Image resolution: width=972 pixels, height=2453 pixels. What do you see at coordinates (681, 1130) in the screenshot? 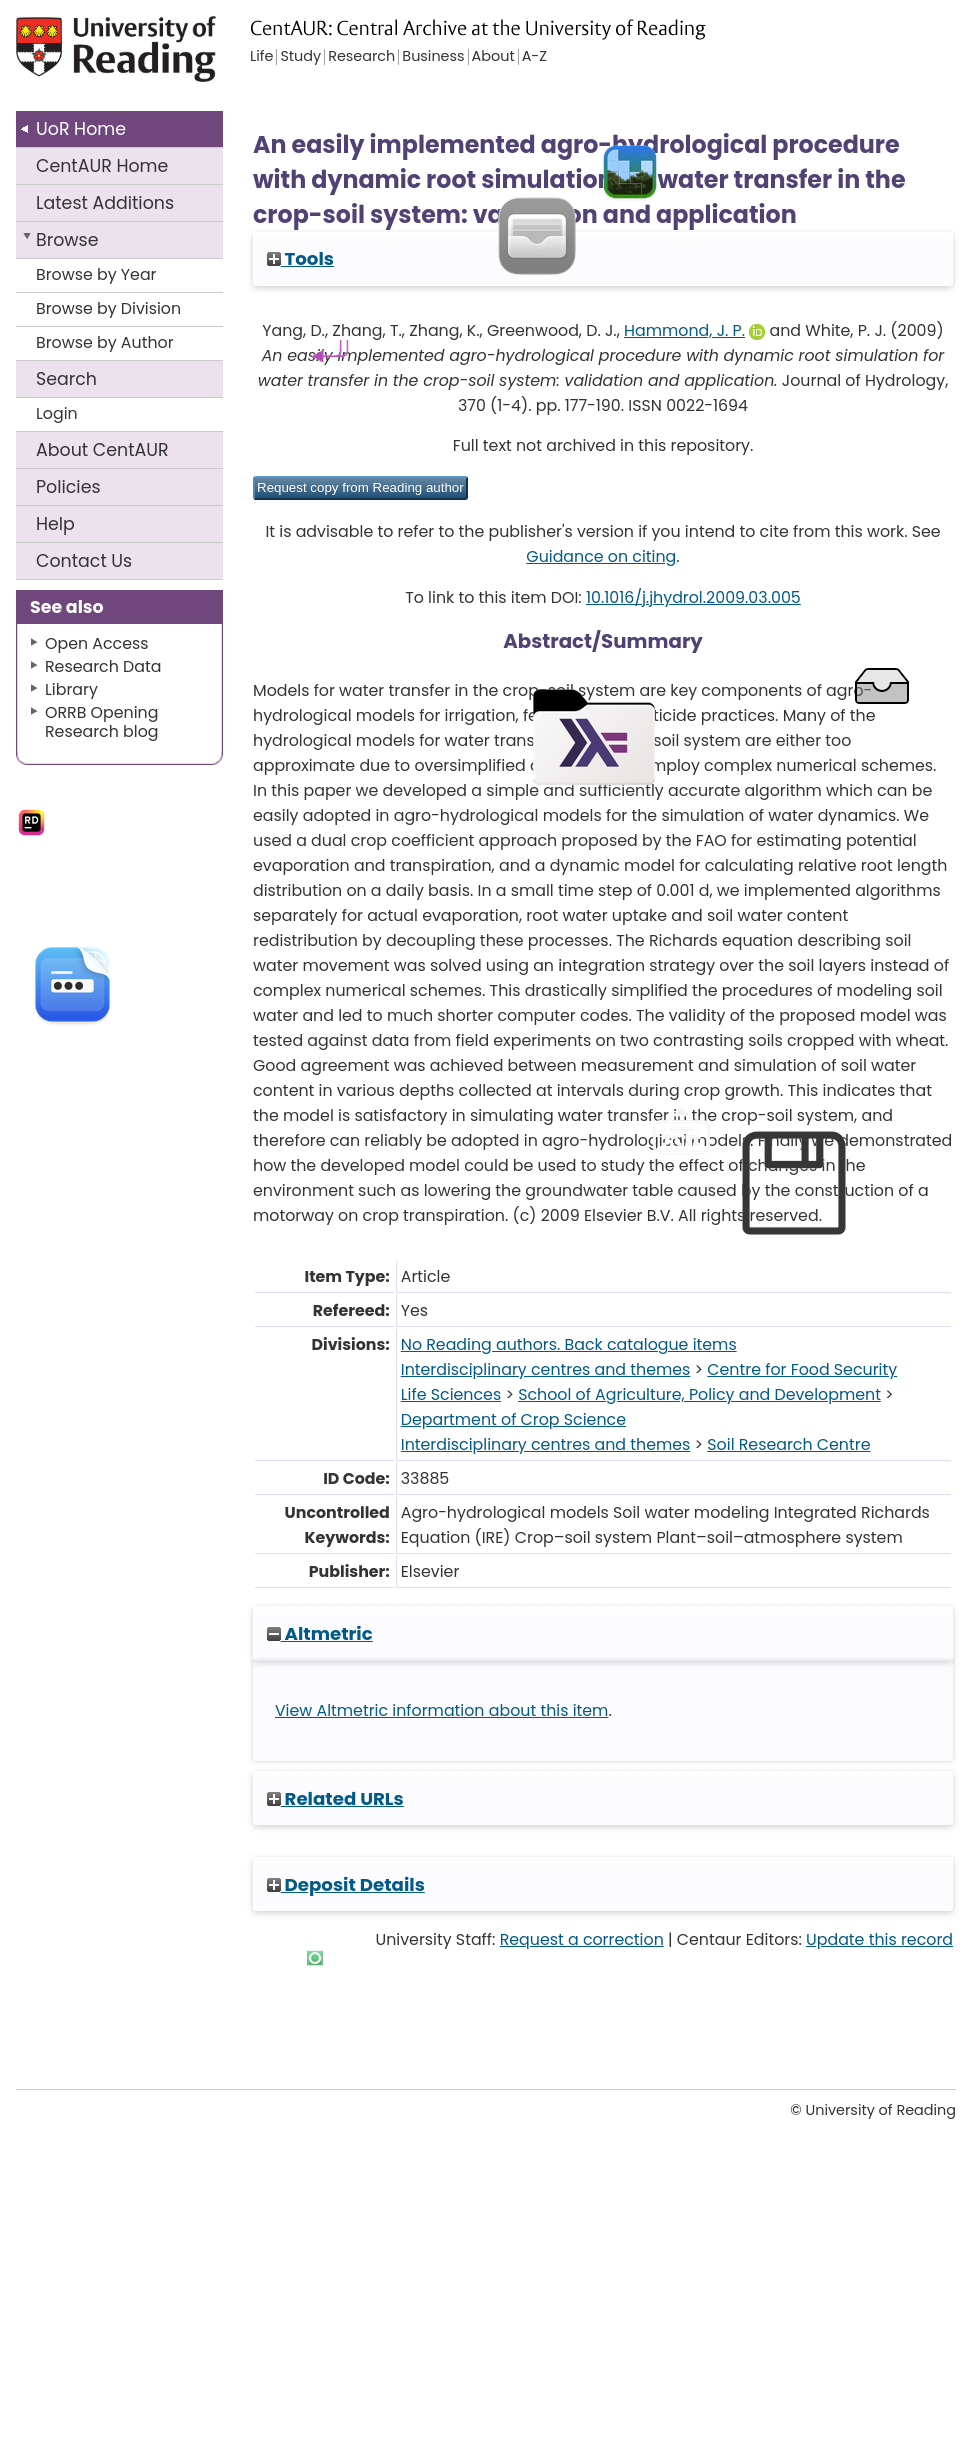
I see `show virtual keyboard` at bounding box center [681, 1130].